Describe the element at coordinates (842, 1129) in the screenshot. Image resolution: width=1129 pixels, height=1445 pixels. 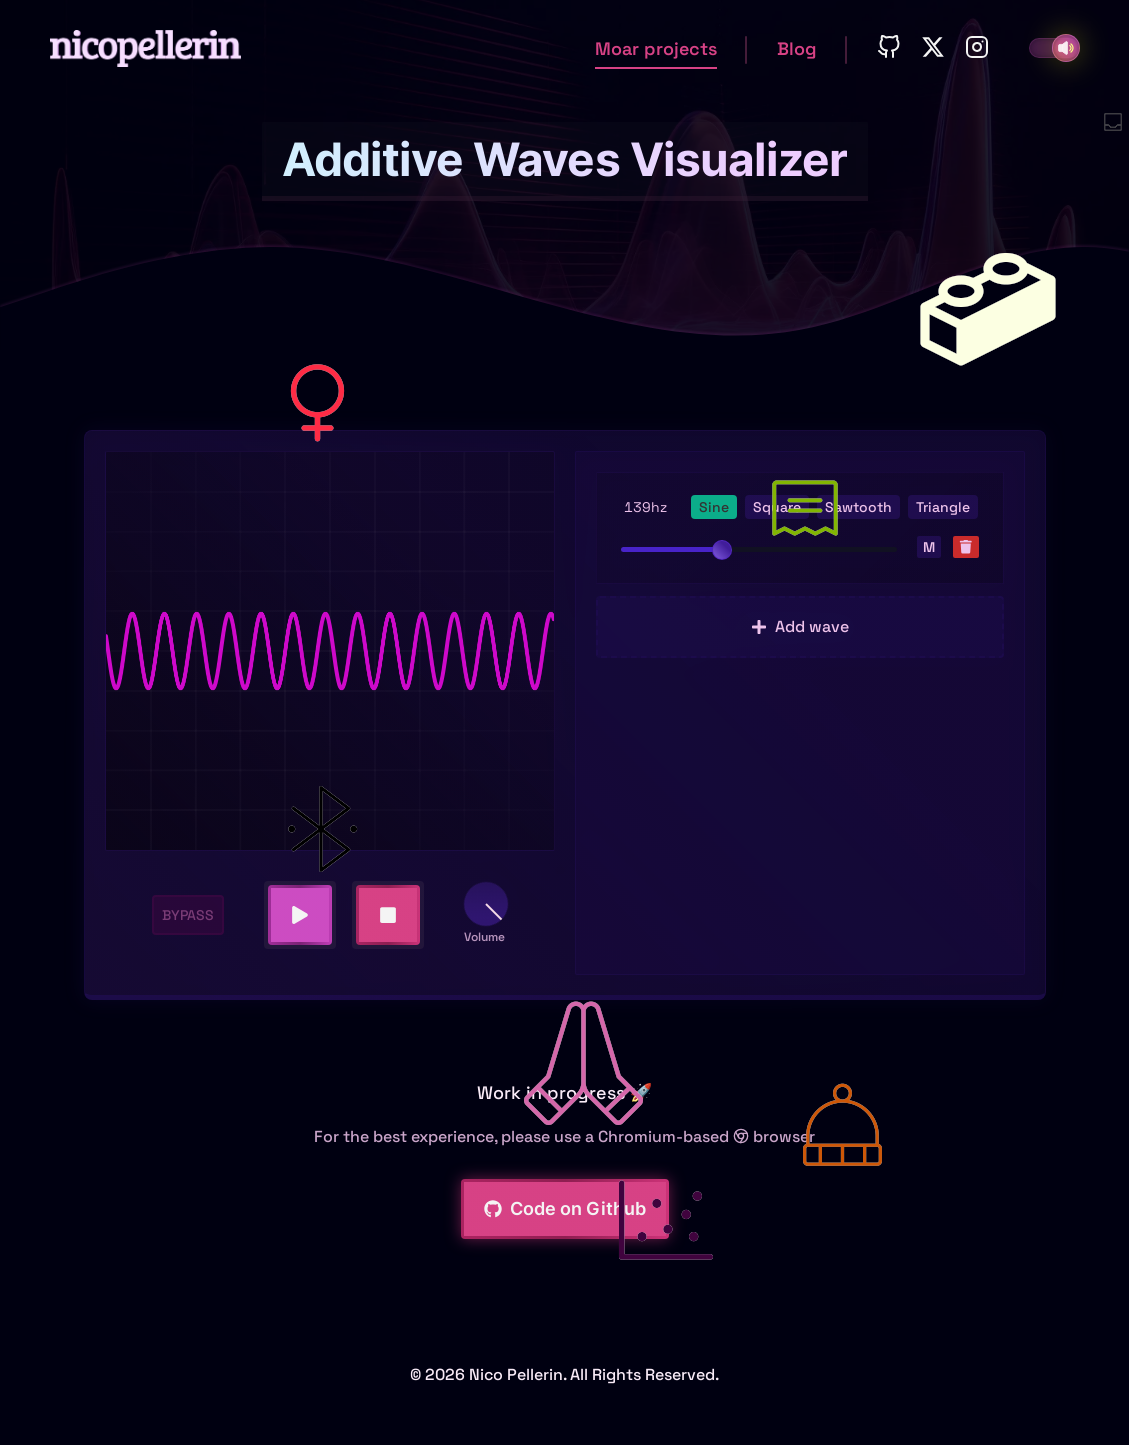
I see `select winter or cold weather clothing category` at that location.